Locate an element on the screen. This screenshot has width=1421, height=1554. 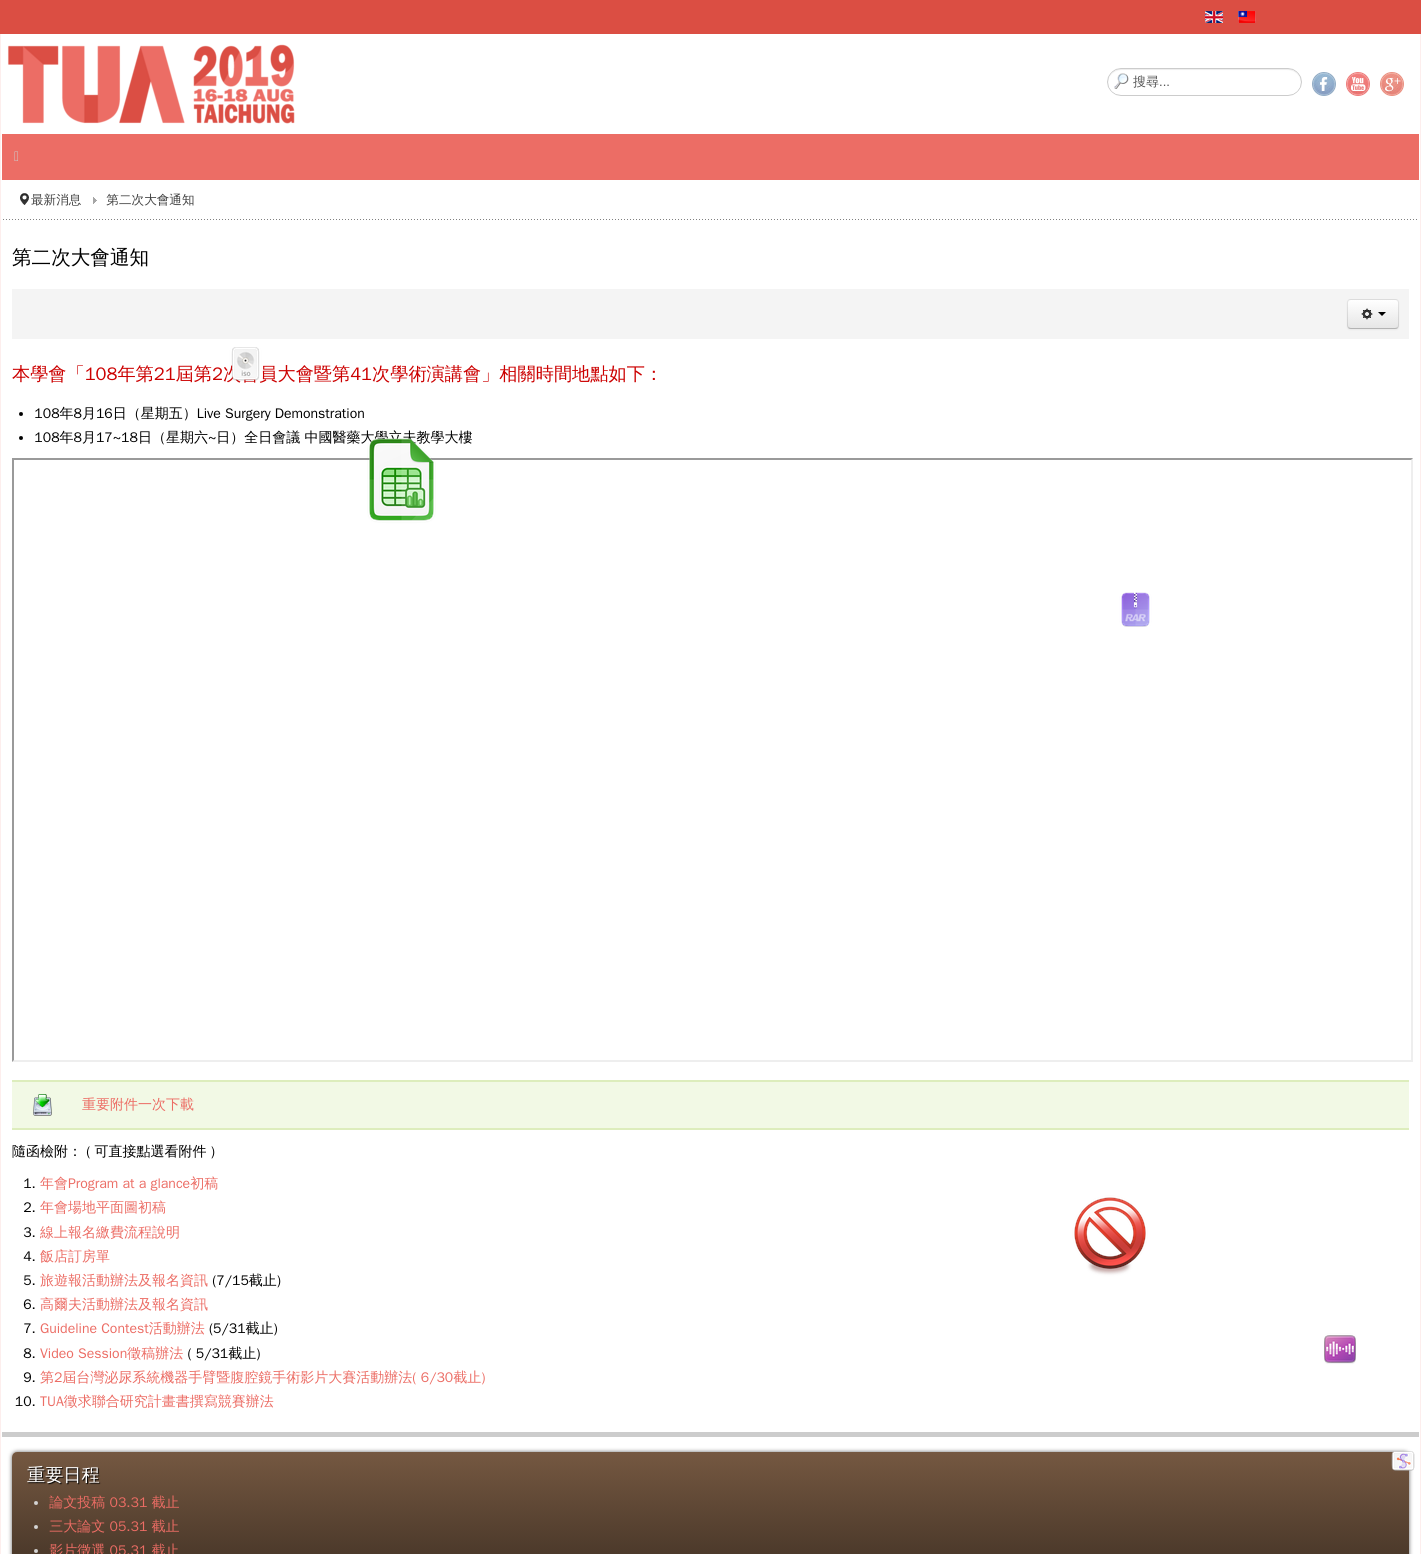
compressed SVG image file is located at coordinates (1403, 1460).